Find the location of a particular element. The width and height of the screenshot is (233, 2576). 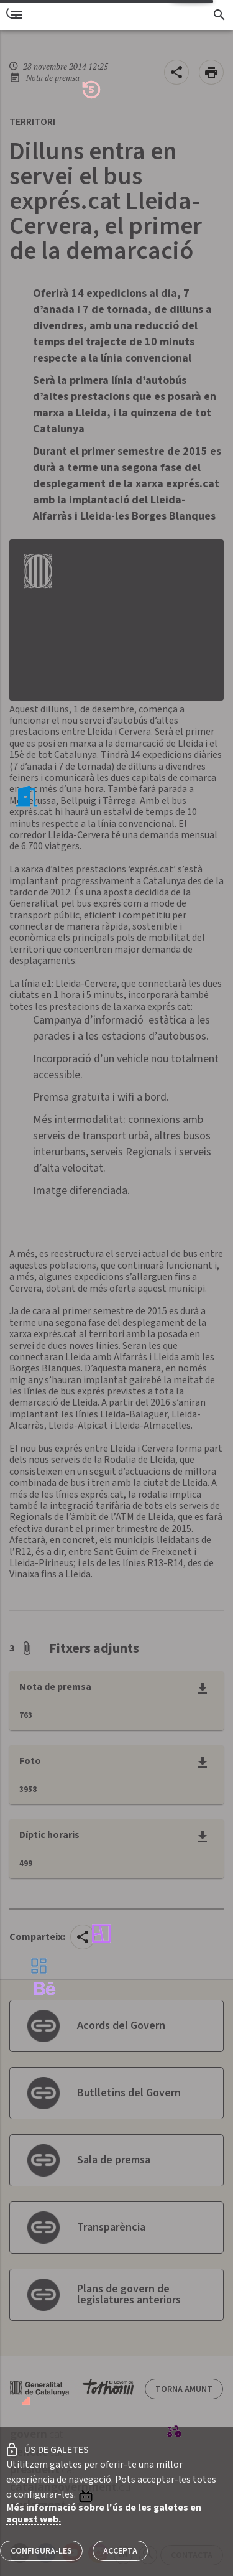

indicates stairs or stairwell location is located at coordinates (25, 2401).